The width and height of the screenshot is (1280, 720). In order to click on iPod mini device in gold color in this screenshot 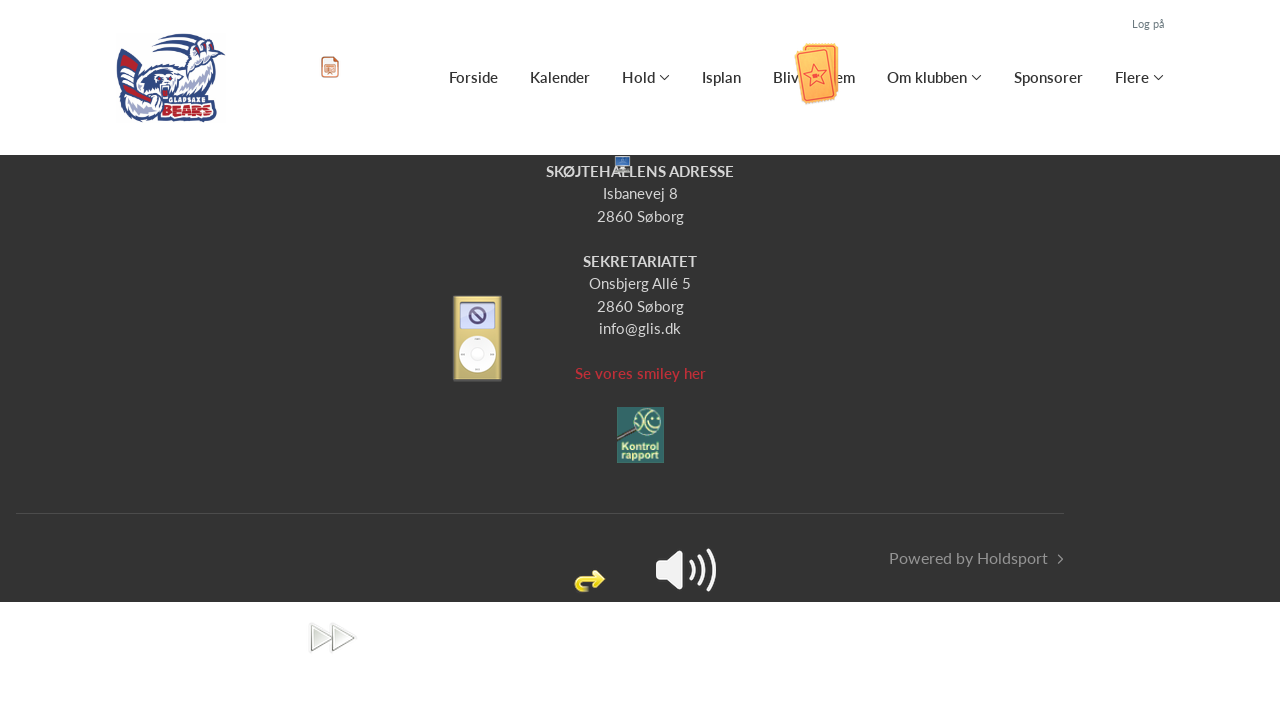, I will do `click(477, 338)`.